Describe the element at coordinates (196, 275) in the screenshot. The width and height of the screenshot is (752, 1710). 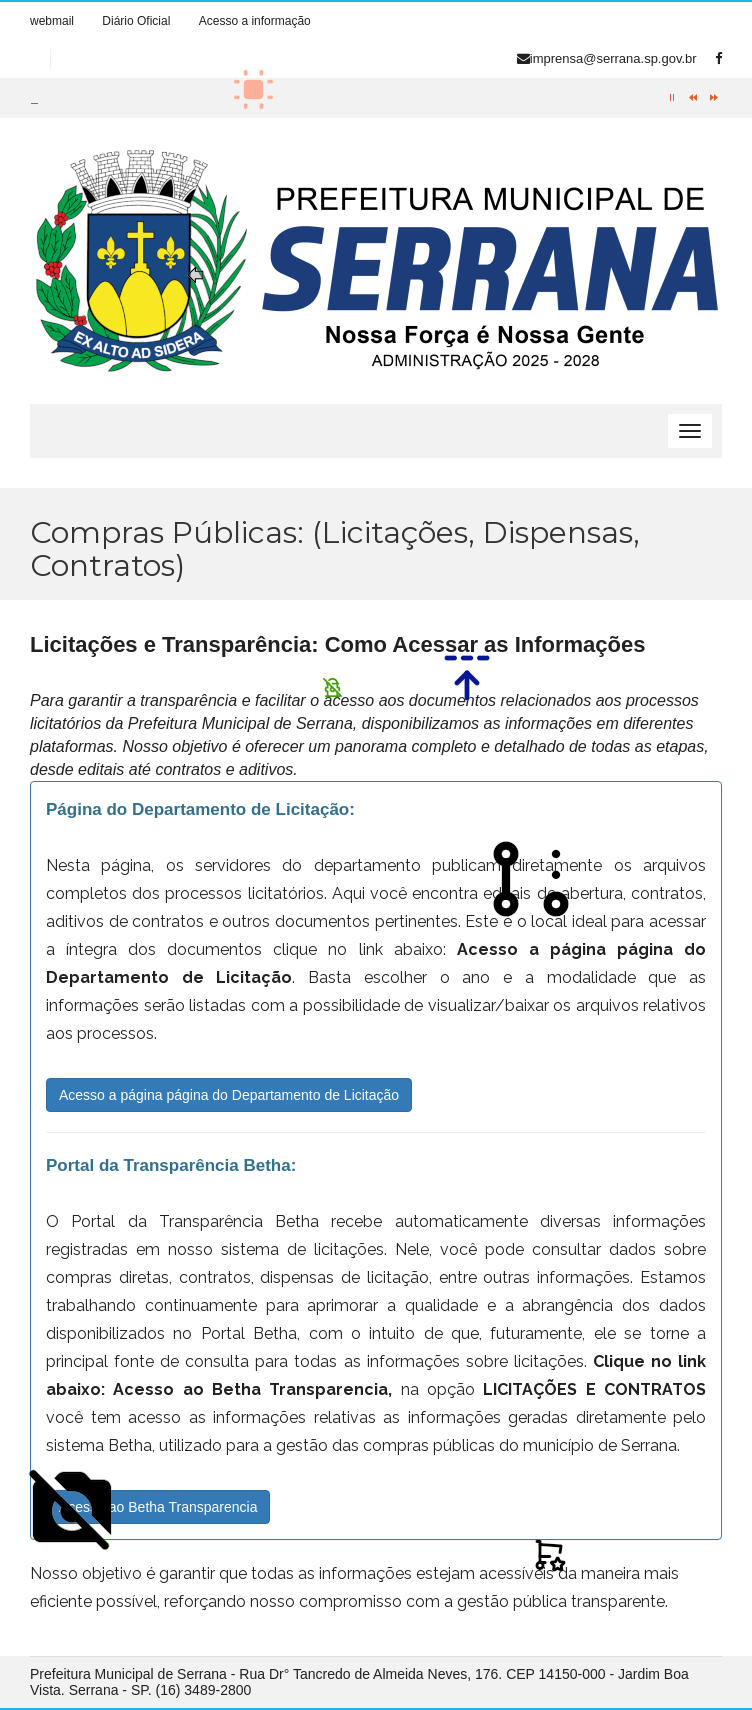
I see `go back to the previous screen` at that location.